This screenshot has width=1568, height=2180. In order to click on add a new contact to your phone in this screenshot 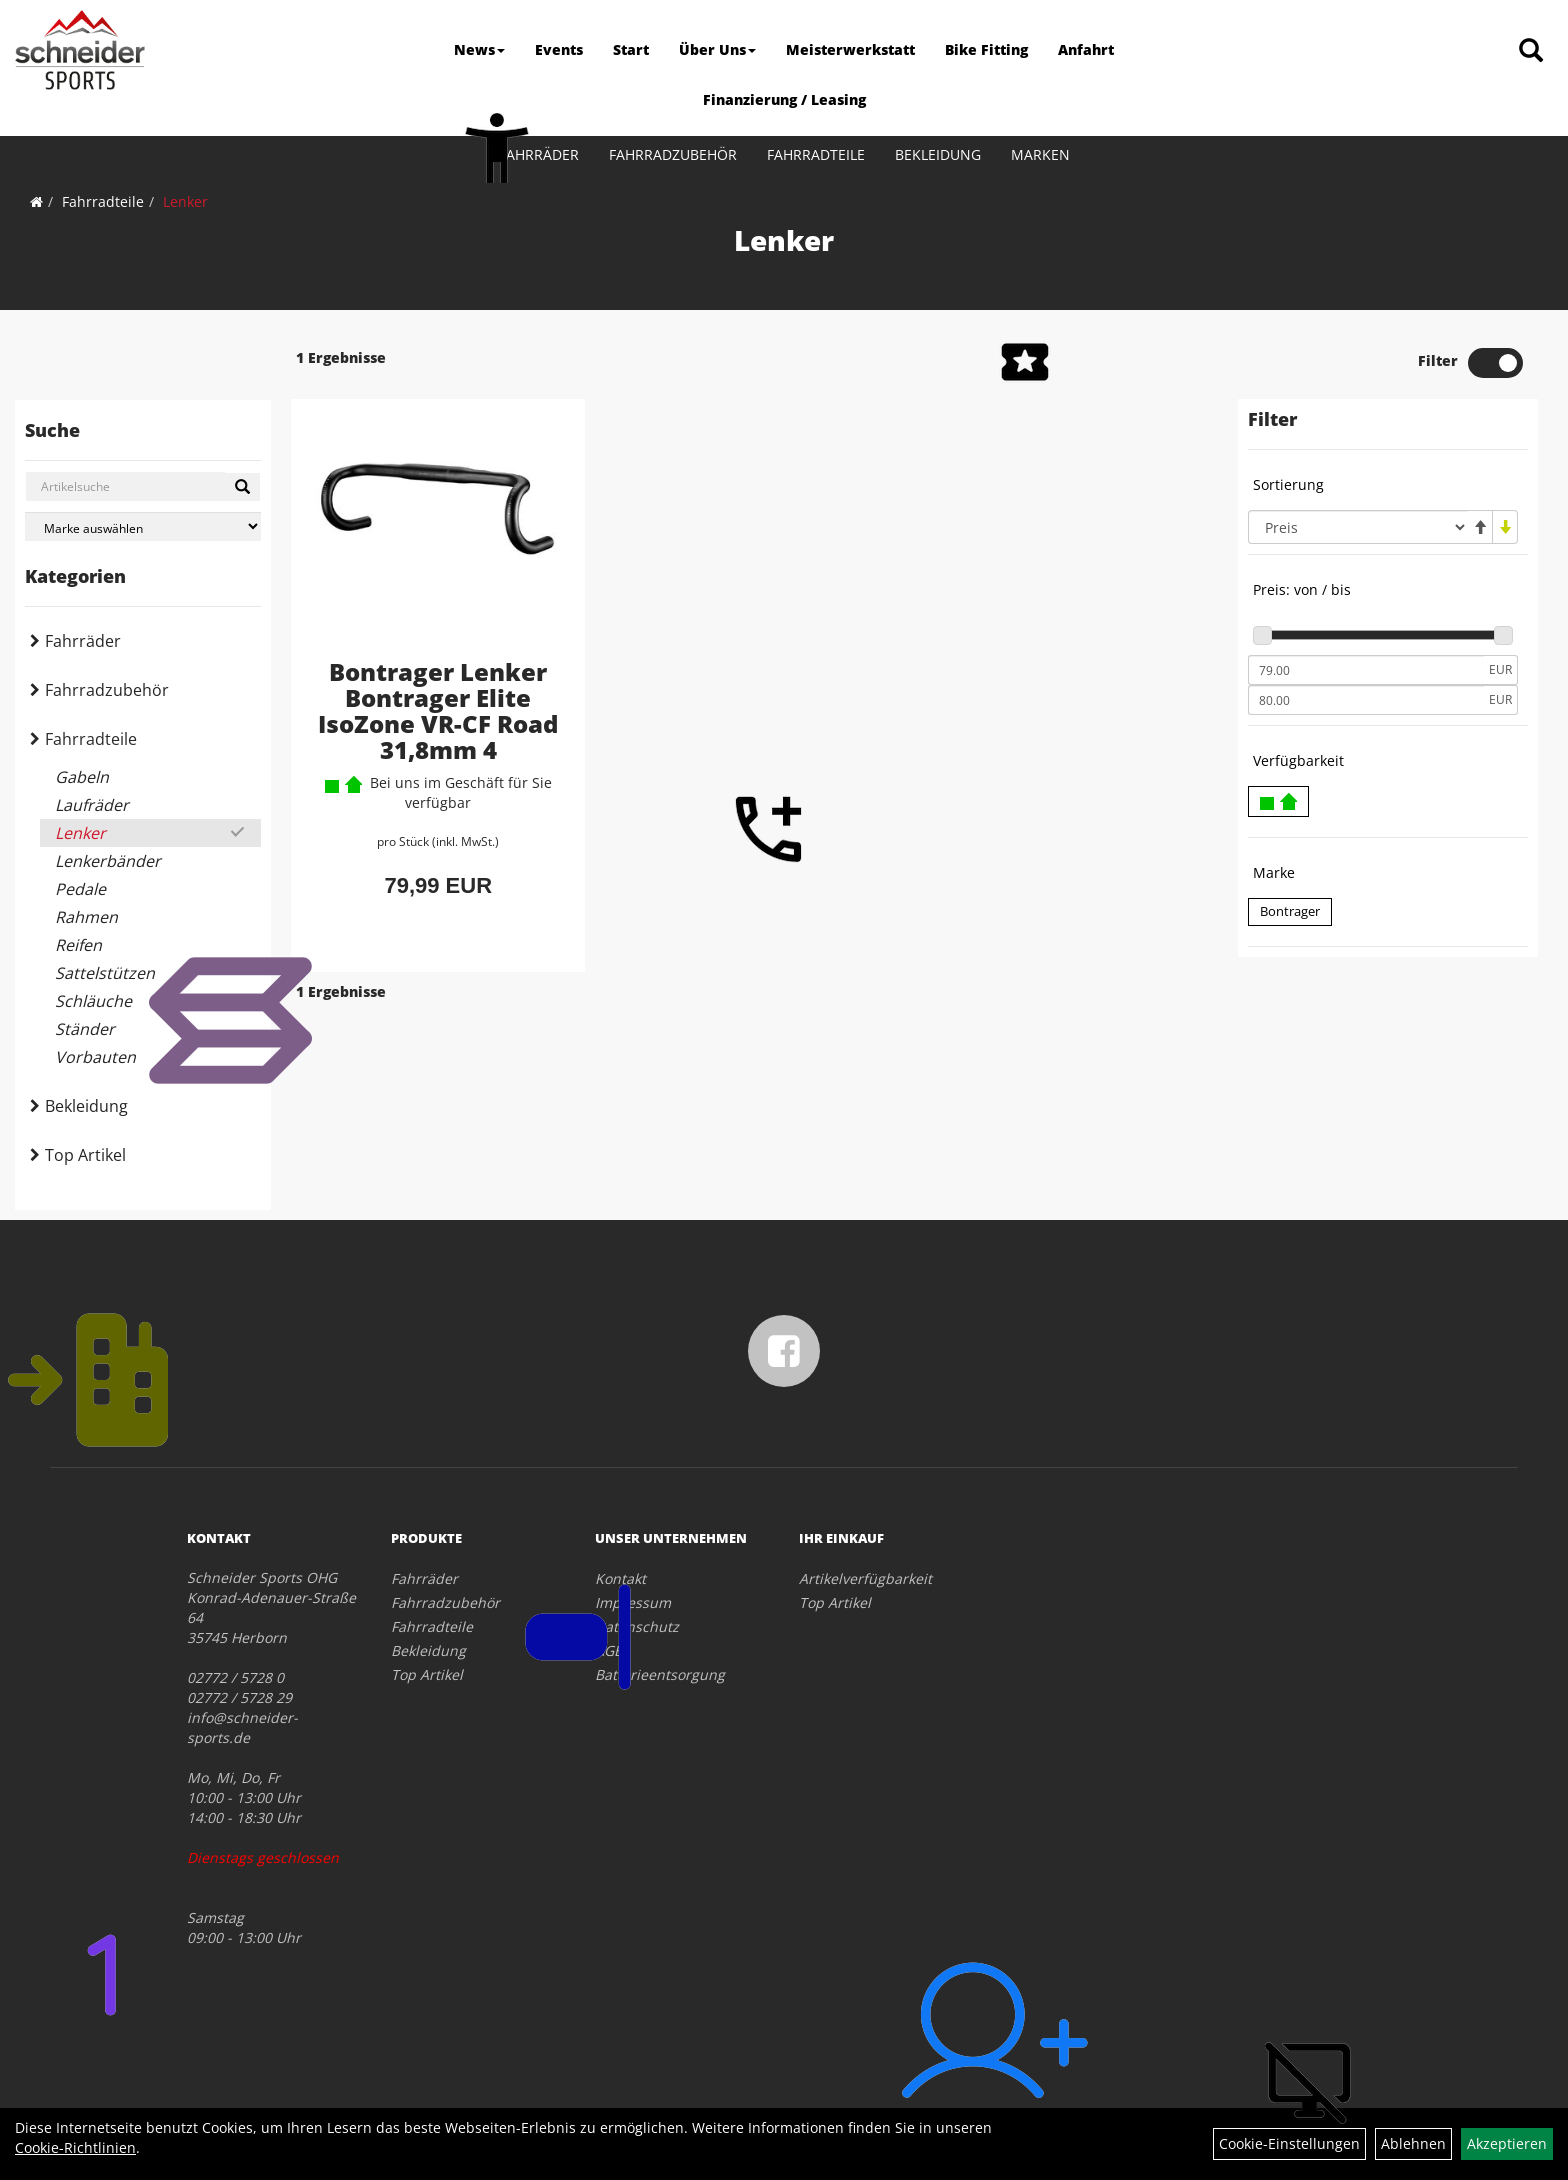, I will do `click(768, 829)`.